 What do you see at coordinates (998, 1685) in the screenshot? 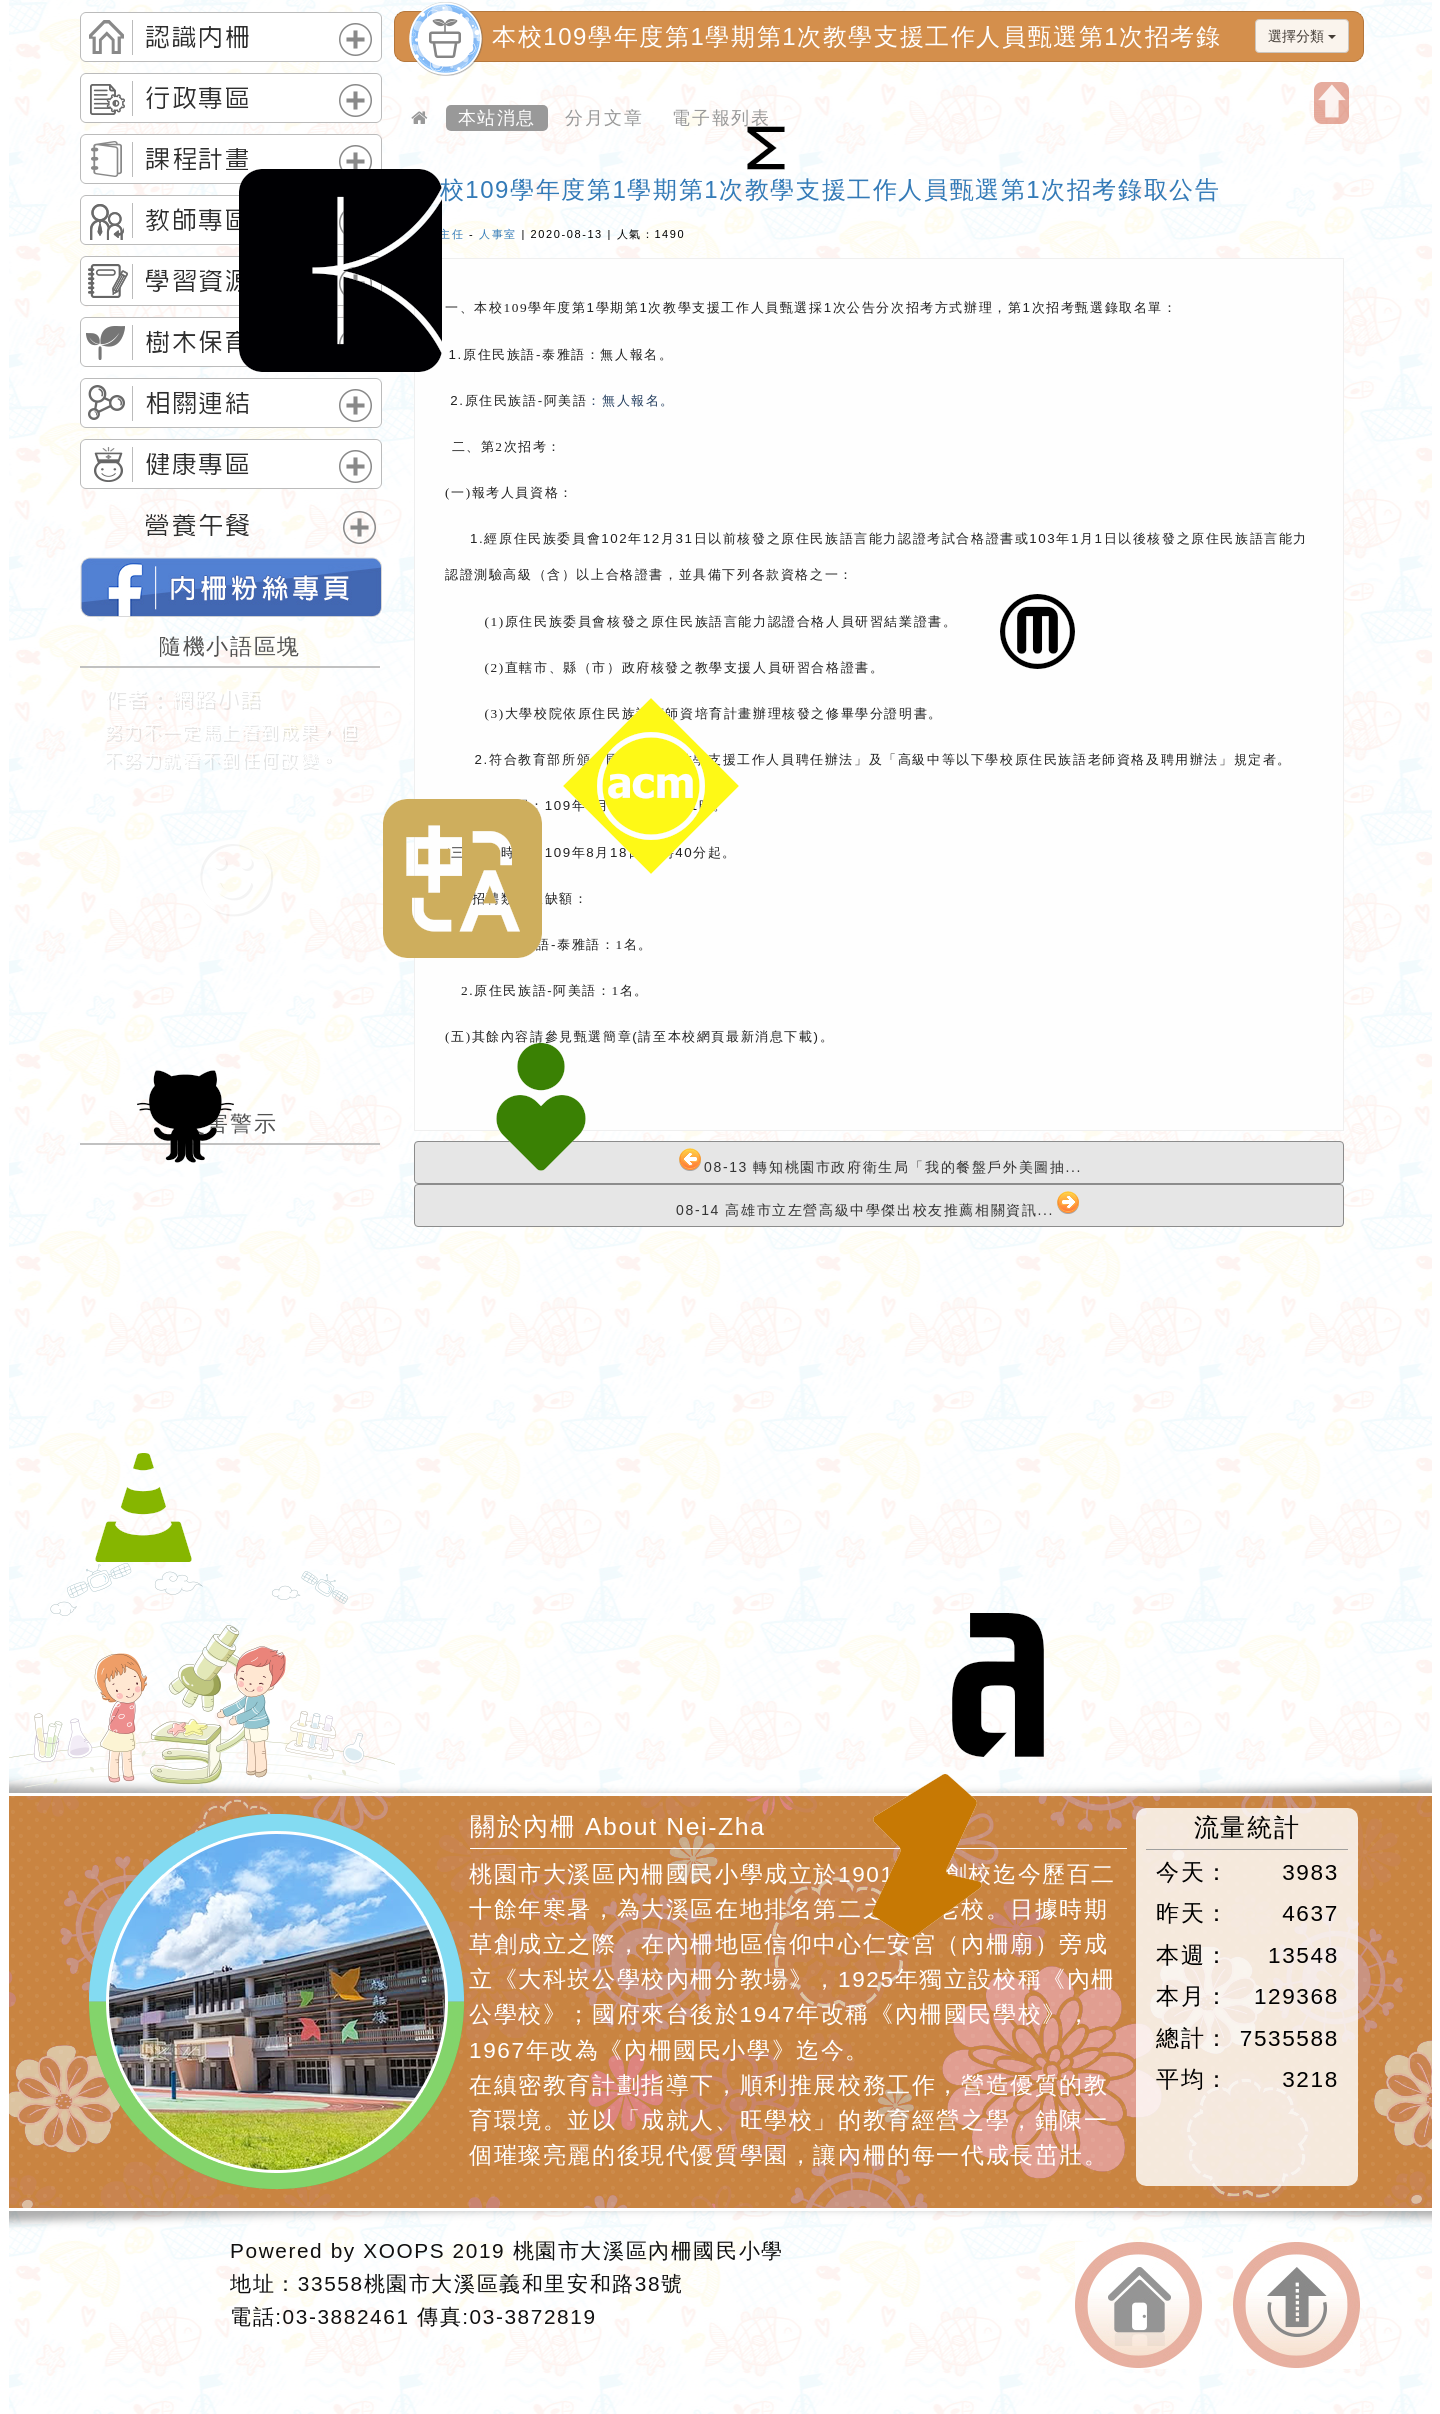
I see `appian brand logo` at bounding box center [998, 1685].